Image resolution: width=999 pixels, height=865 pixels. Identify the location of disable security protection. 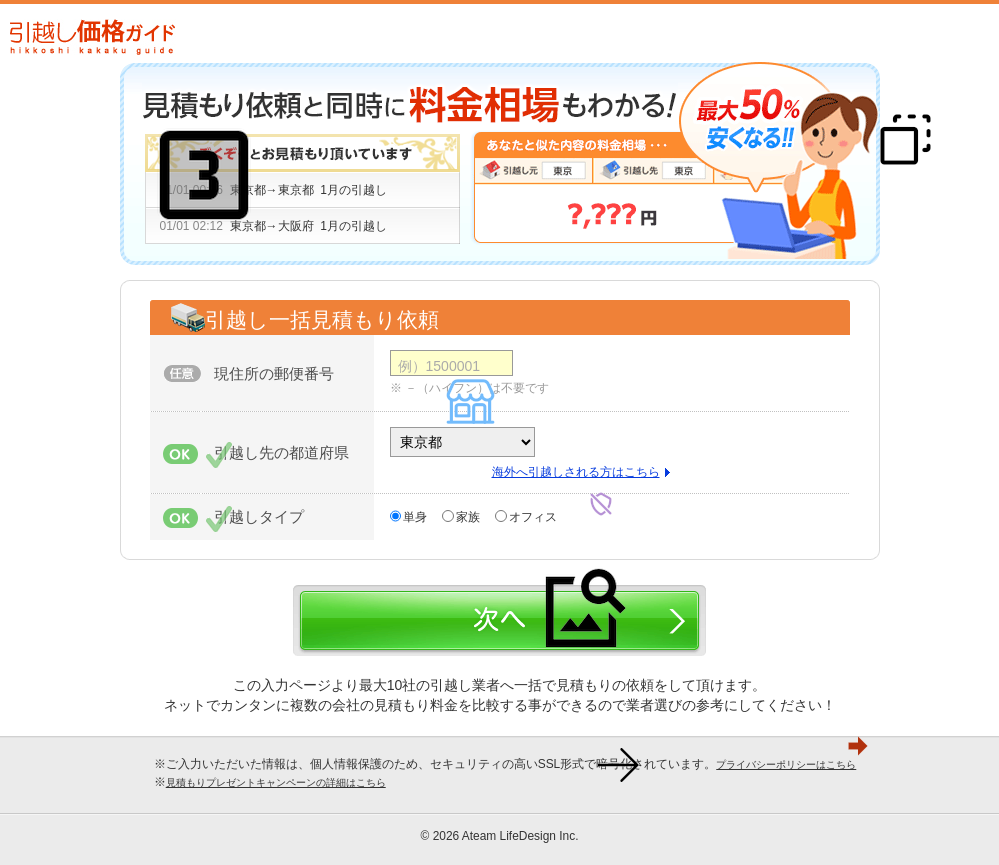
(601, 504).